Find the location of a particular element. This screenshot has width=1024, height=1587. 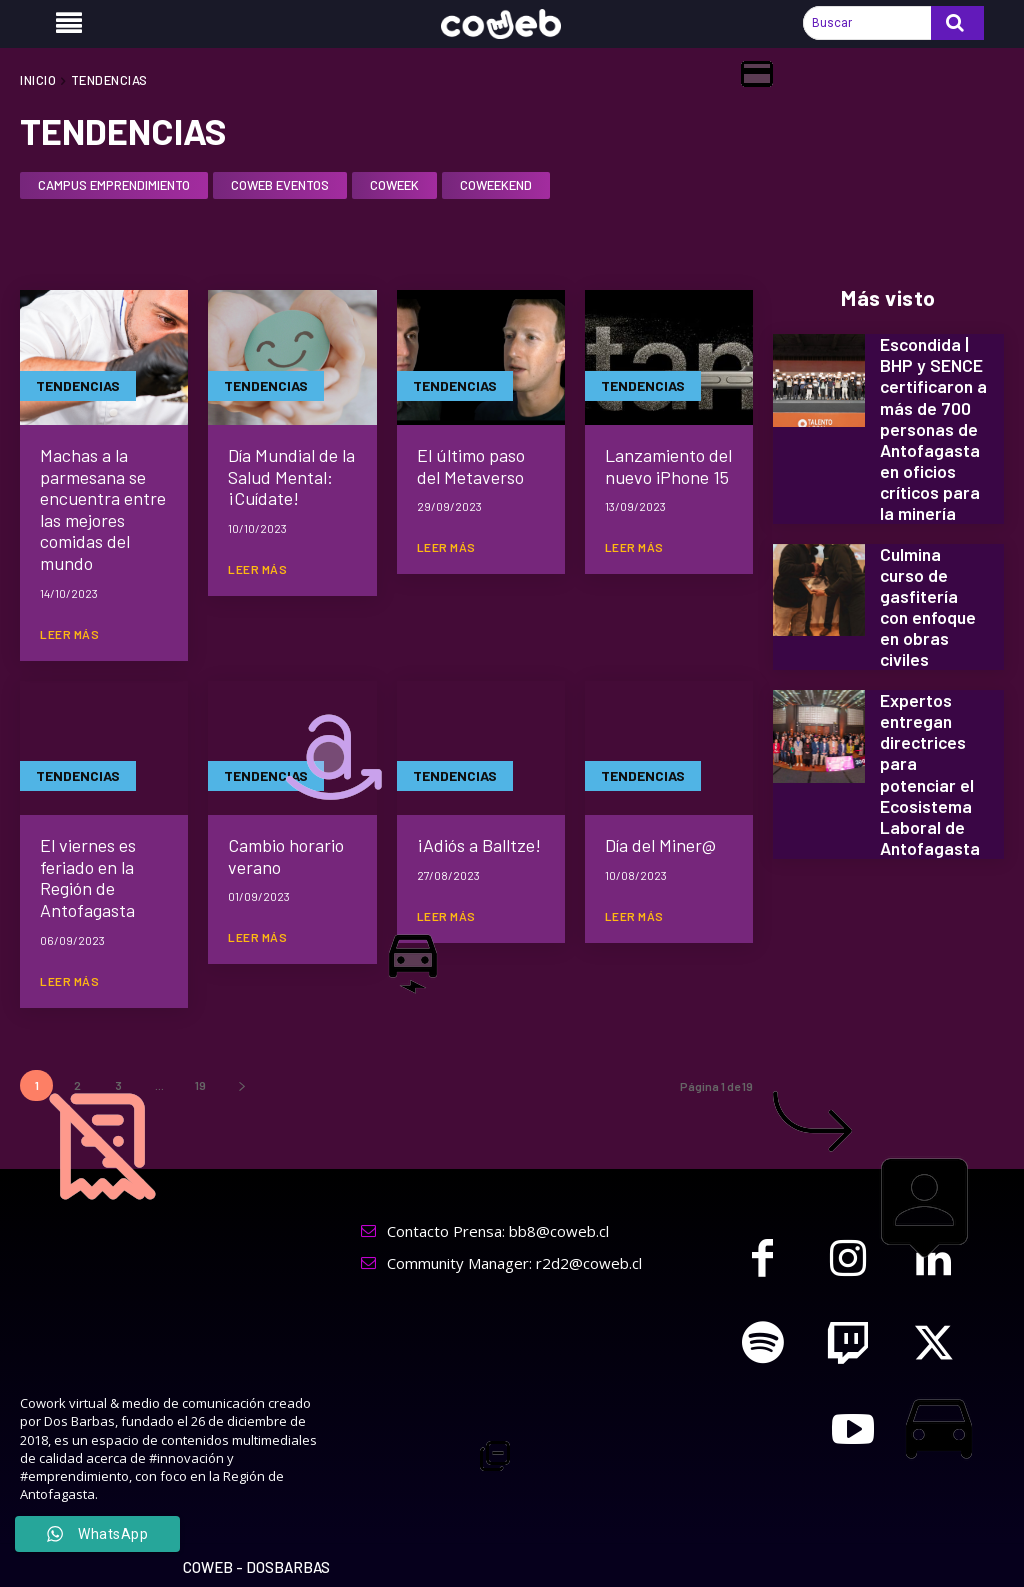

find nearby electric vehicle charging stations is located at coordinates (413, 964).